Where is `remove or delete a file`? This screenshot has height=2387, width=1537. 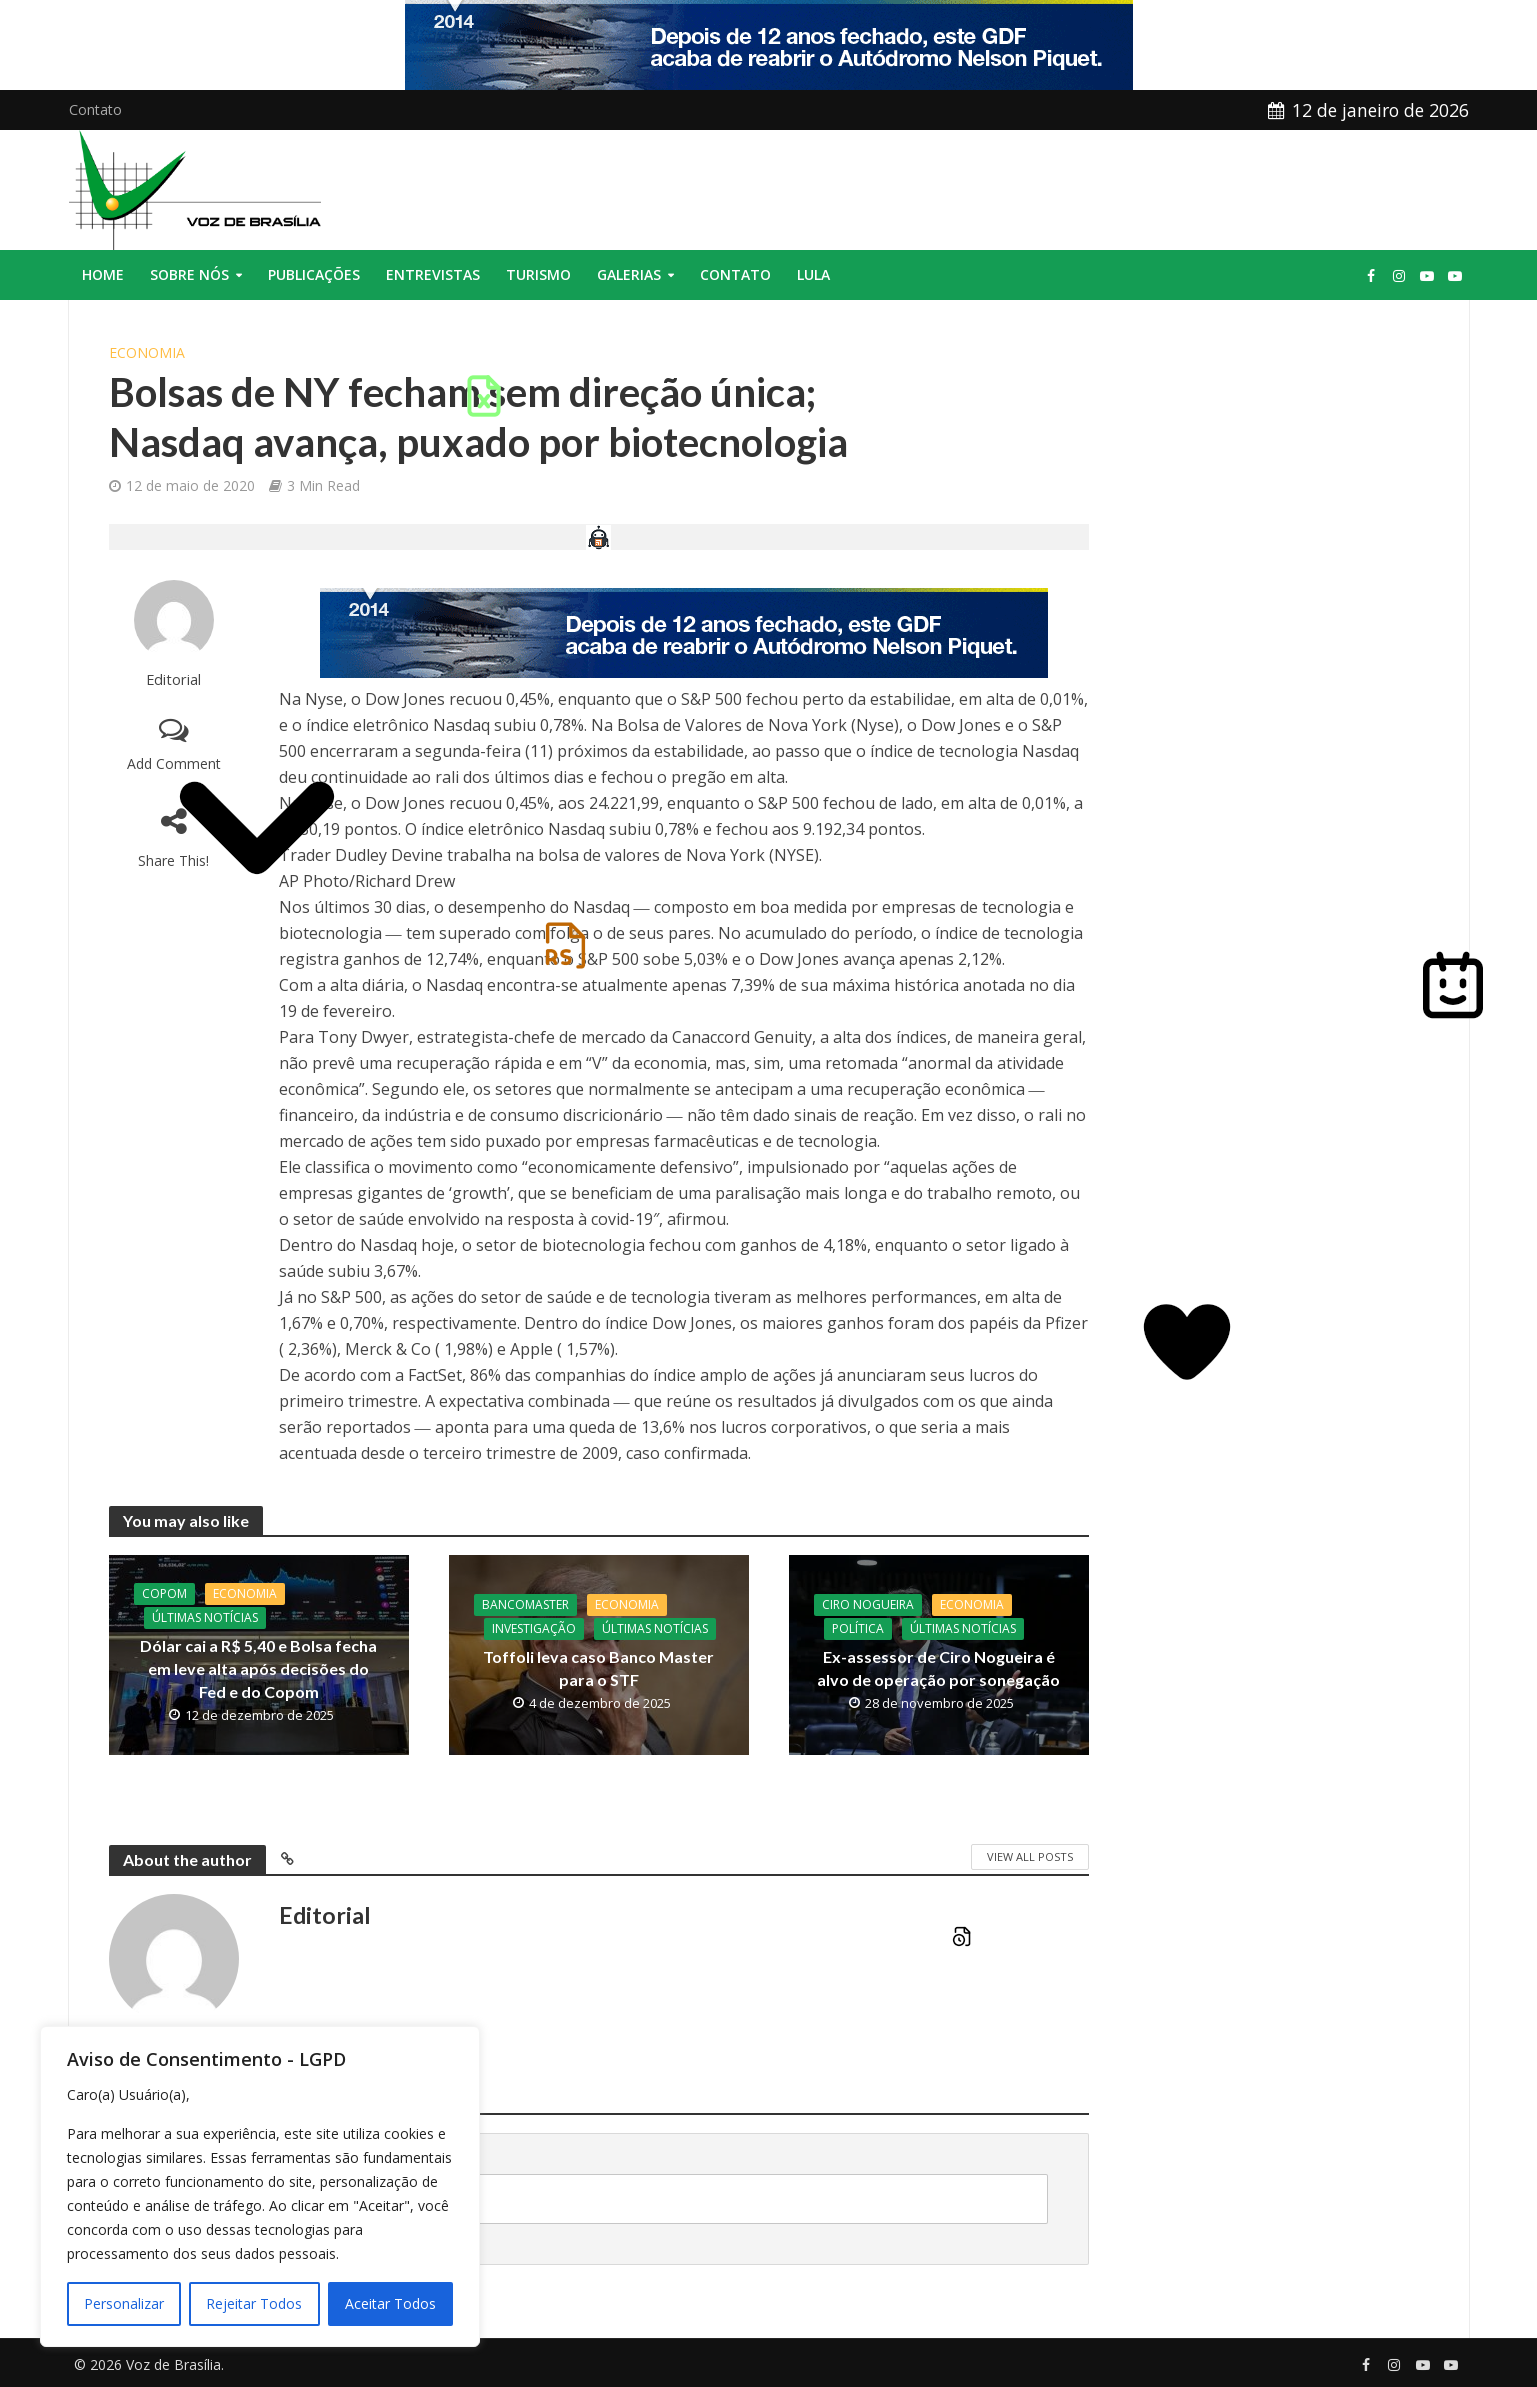 remove or delete a file is located at coordinates (484, 396).